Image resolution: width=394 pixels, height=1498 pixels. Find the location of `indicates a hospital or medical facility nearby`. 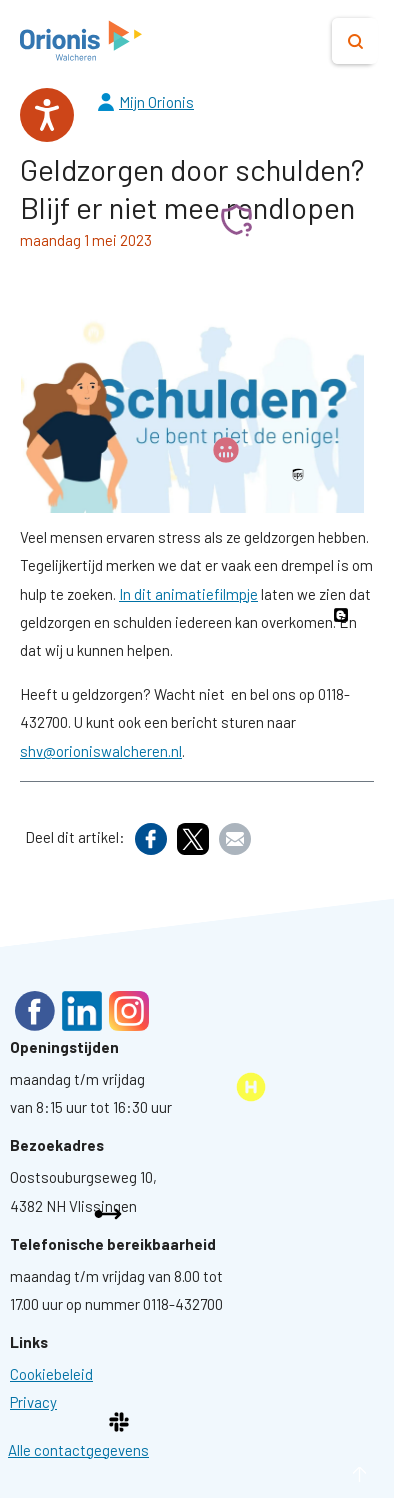

indicates a hospital or medical facility nearby is located at coordinates (251, 1087).